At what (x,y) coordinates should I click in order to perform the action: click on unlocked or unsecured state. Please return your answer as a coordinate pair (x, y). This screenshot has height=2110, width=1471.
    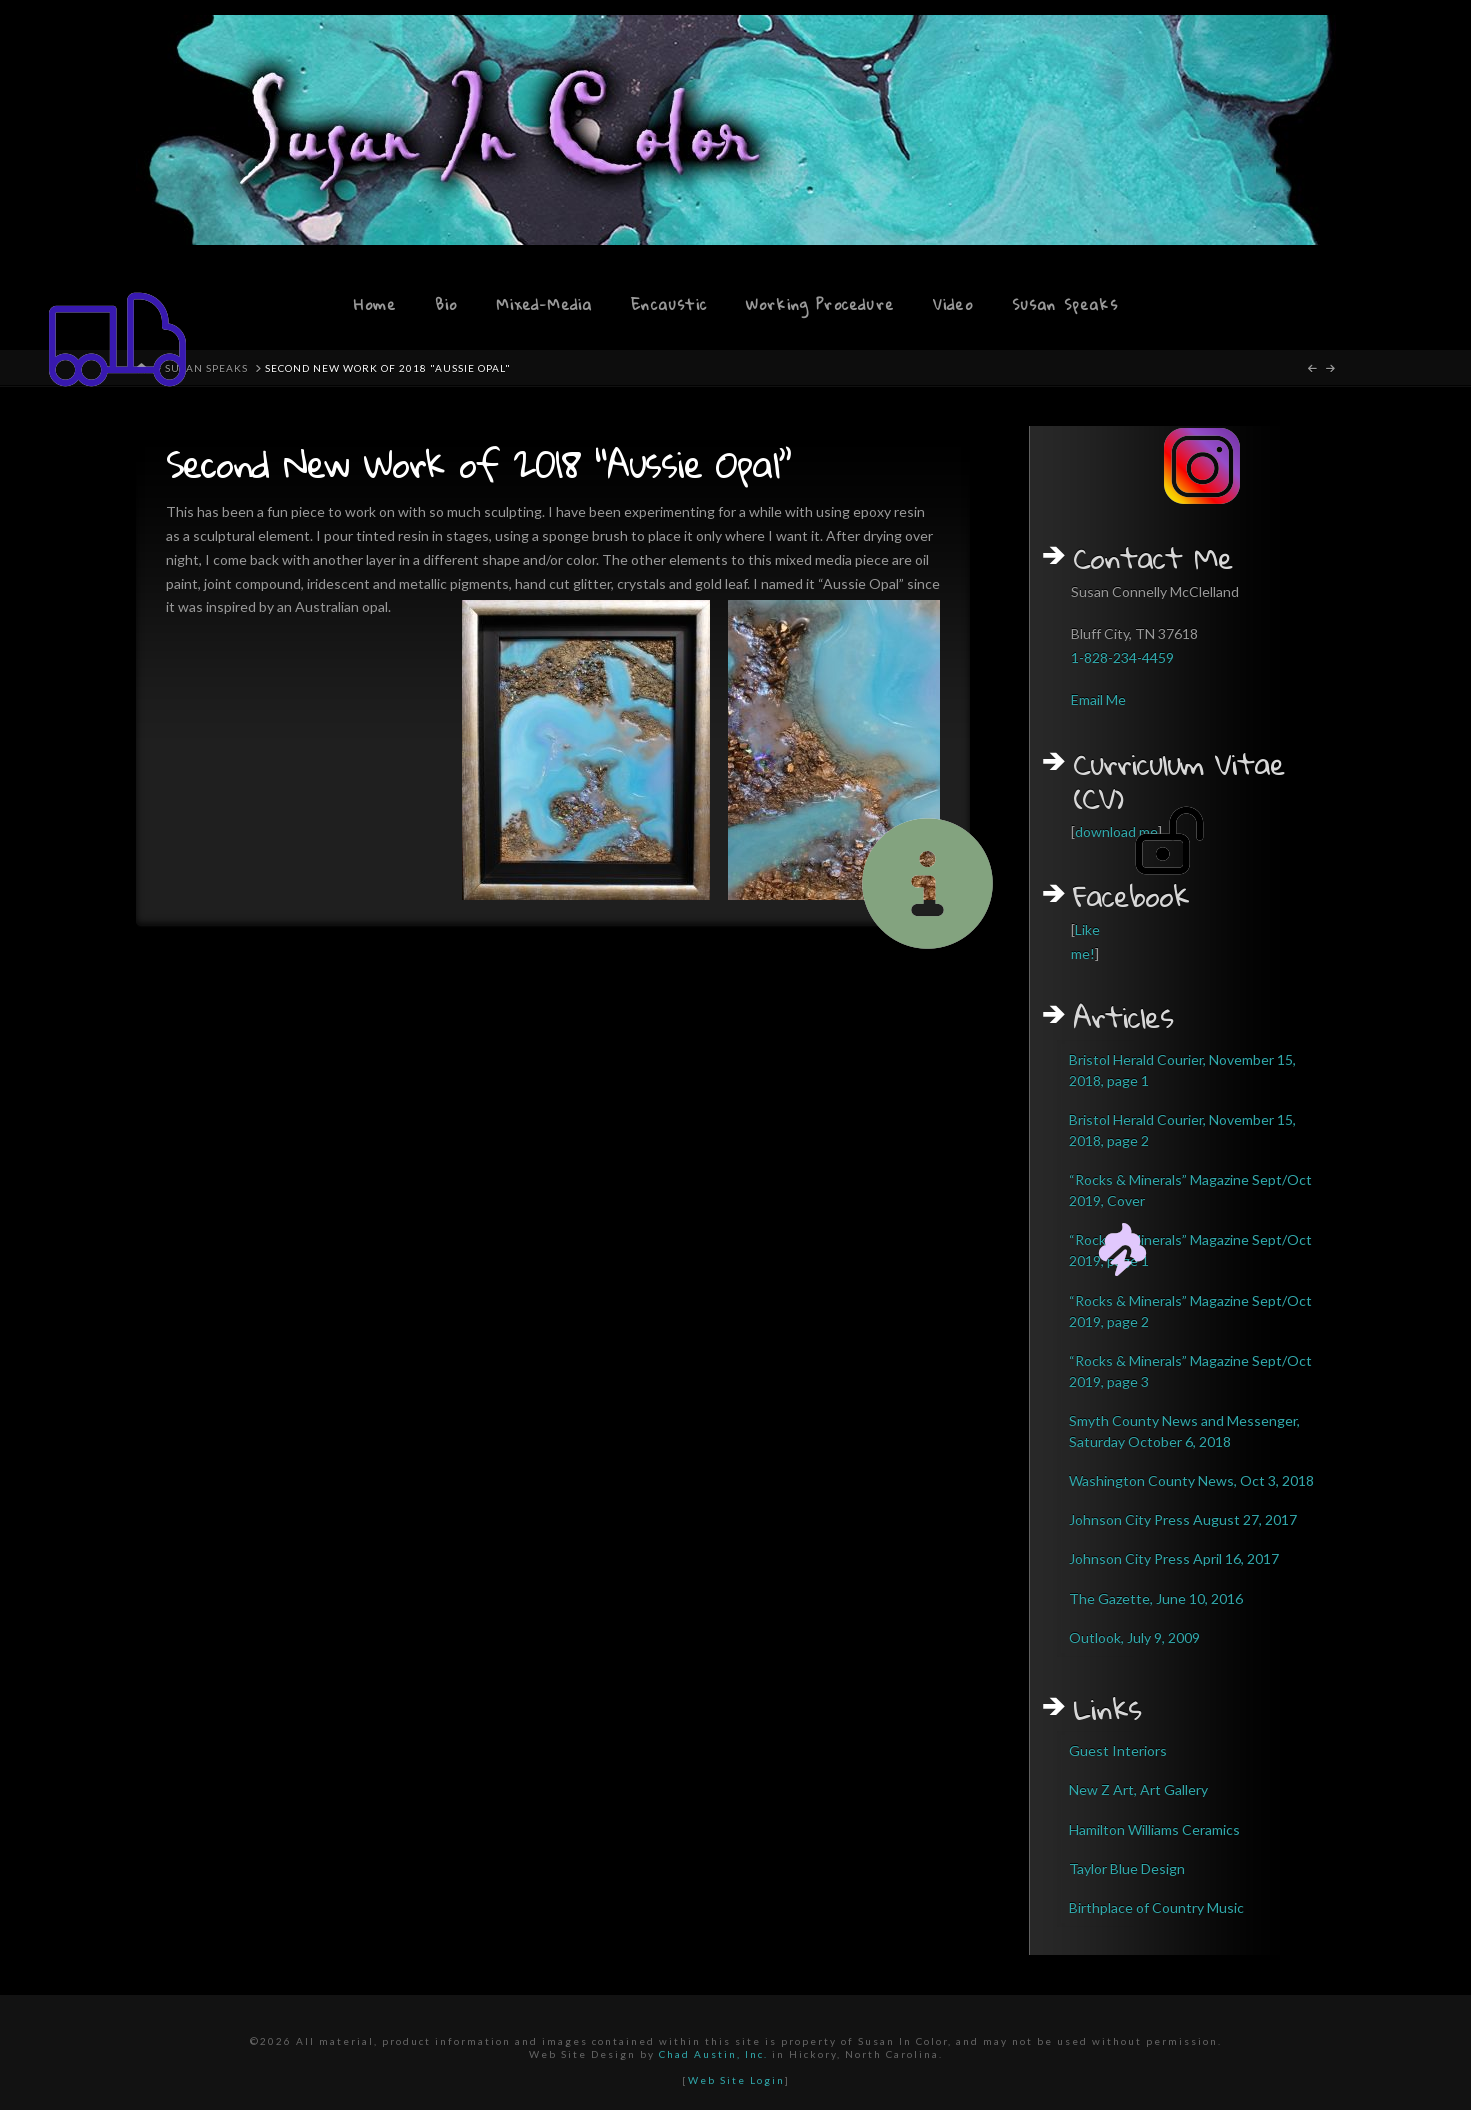
    Looking at the image, I should click on (1169, 840).